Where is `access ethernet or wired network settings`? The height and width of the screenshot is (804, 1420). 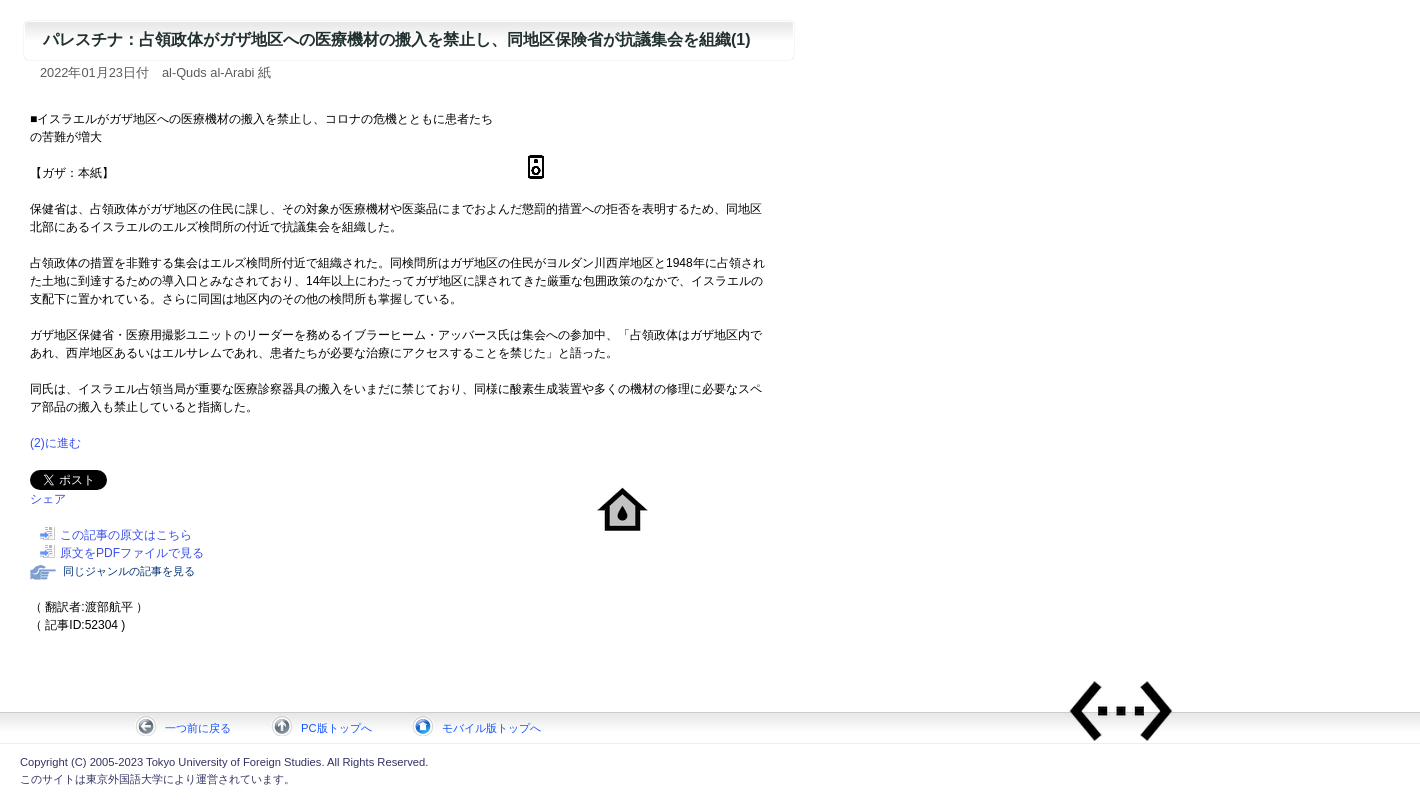 access ethernet or wired network settings is located at coordinates (1121, 711).